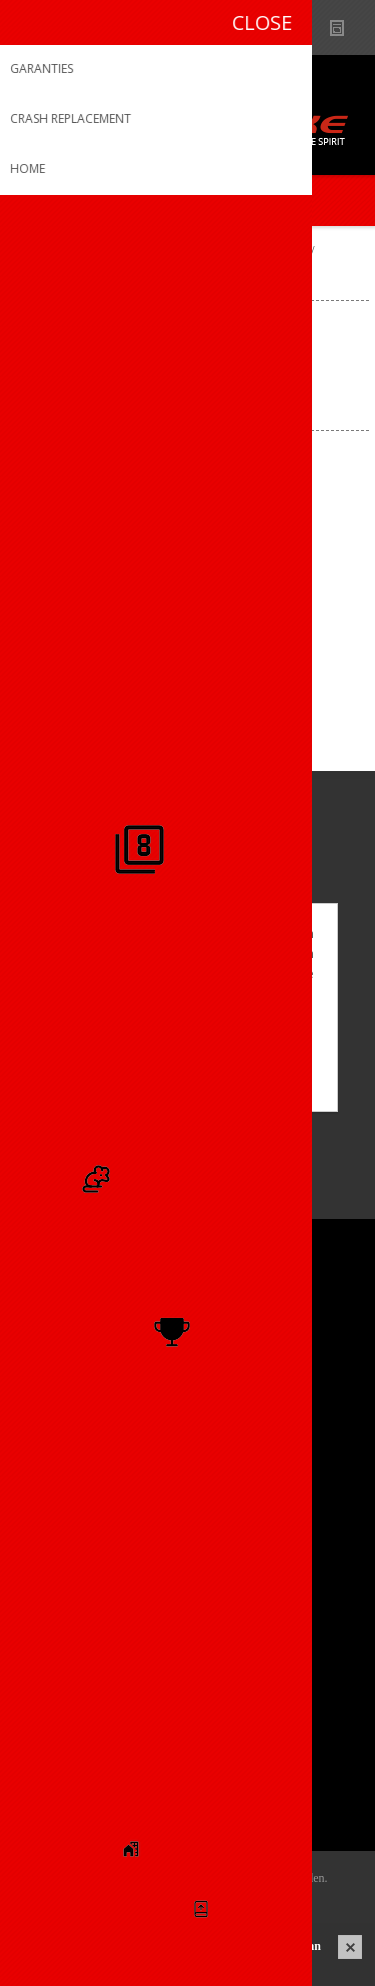 This screenshot has height=1986, width=375. Describe the element at coordinates (131, 1849) in the screenshot. I see `switch between home and work locations` at that location.